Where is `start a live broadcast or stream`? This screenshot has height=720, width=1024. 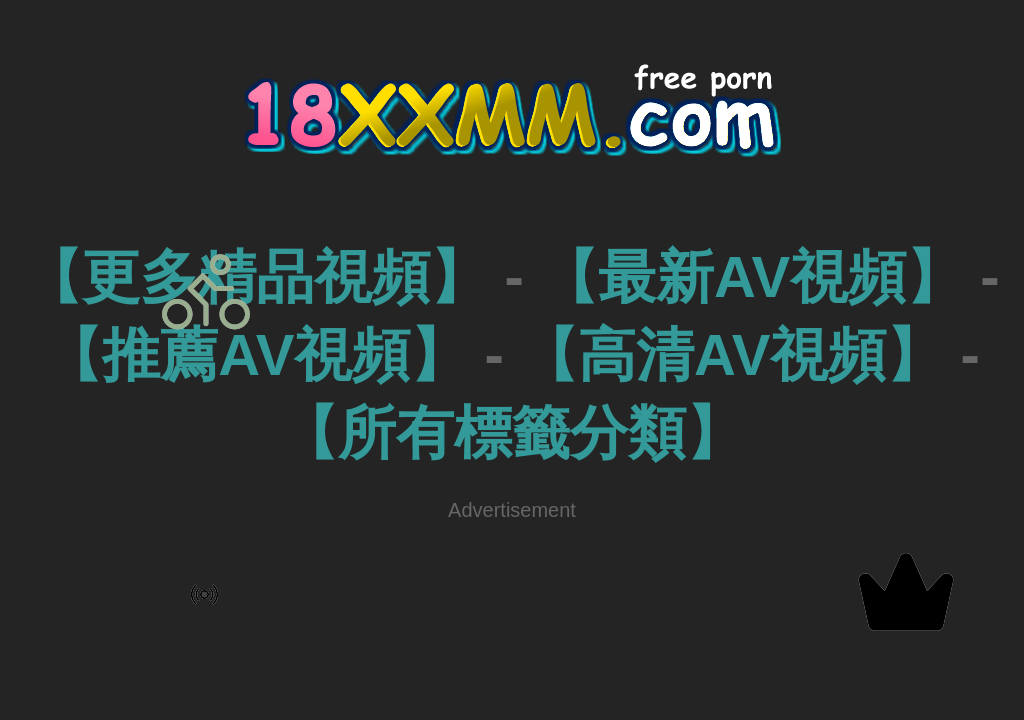
start a live broadcast or stream is located at coordinates (204, 594).